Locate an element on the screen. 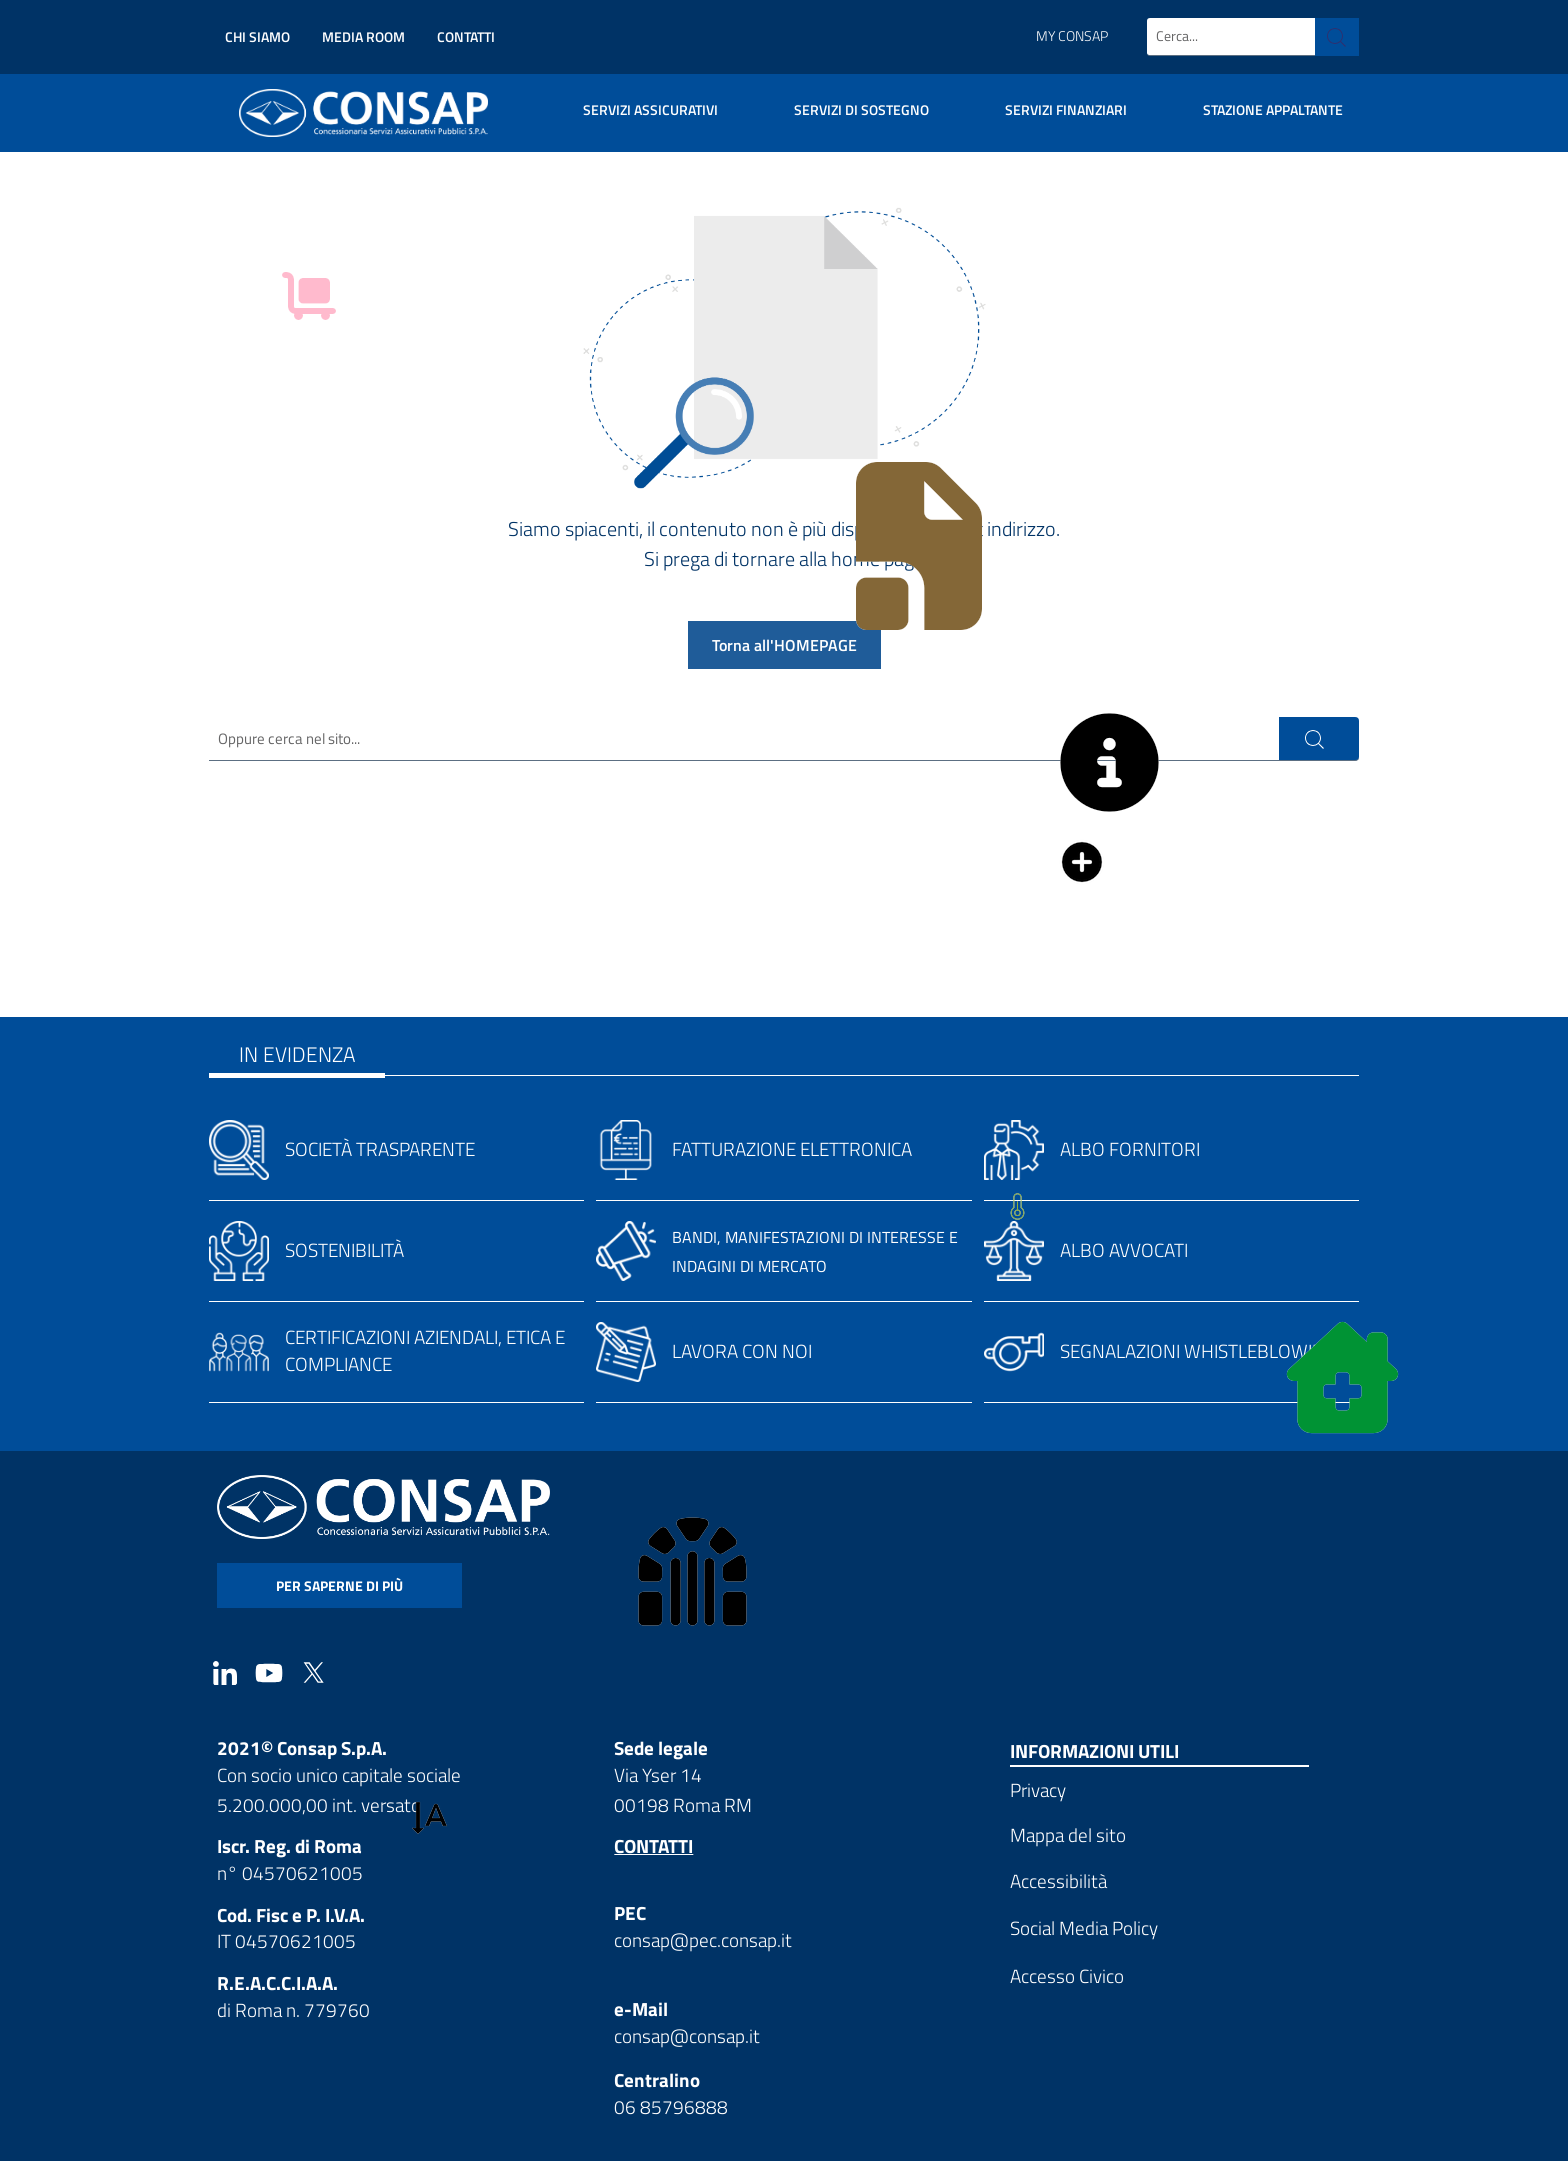  access medical or healthcare services is located at coordinates (1342, 1377).